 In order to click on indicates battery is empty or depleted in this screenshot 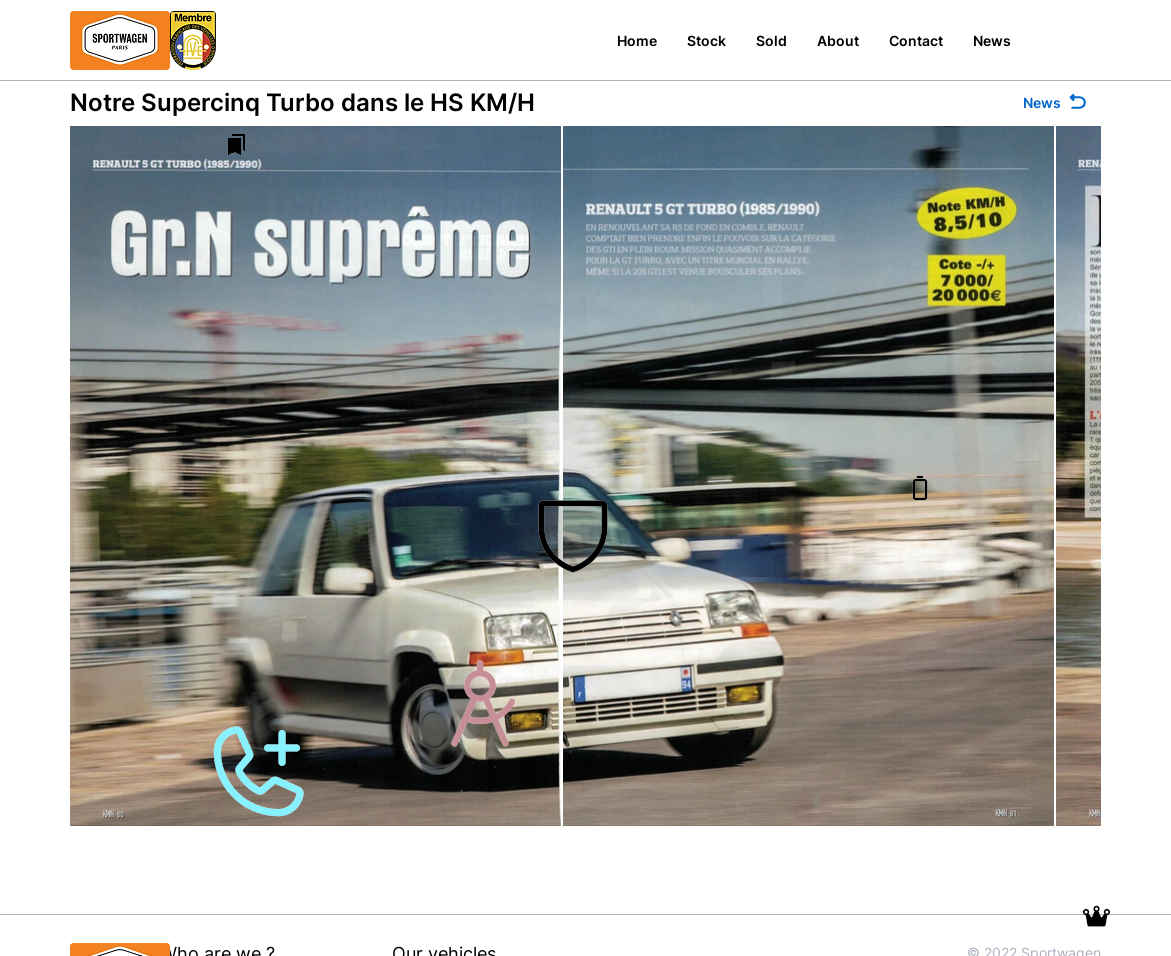, I will do `click(920, 488)`.